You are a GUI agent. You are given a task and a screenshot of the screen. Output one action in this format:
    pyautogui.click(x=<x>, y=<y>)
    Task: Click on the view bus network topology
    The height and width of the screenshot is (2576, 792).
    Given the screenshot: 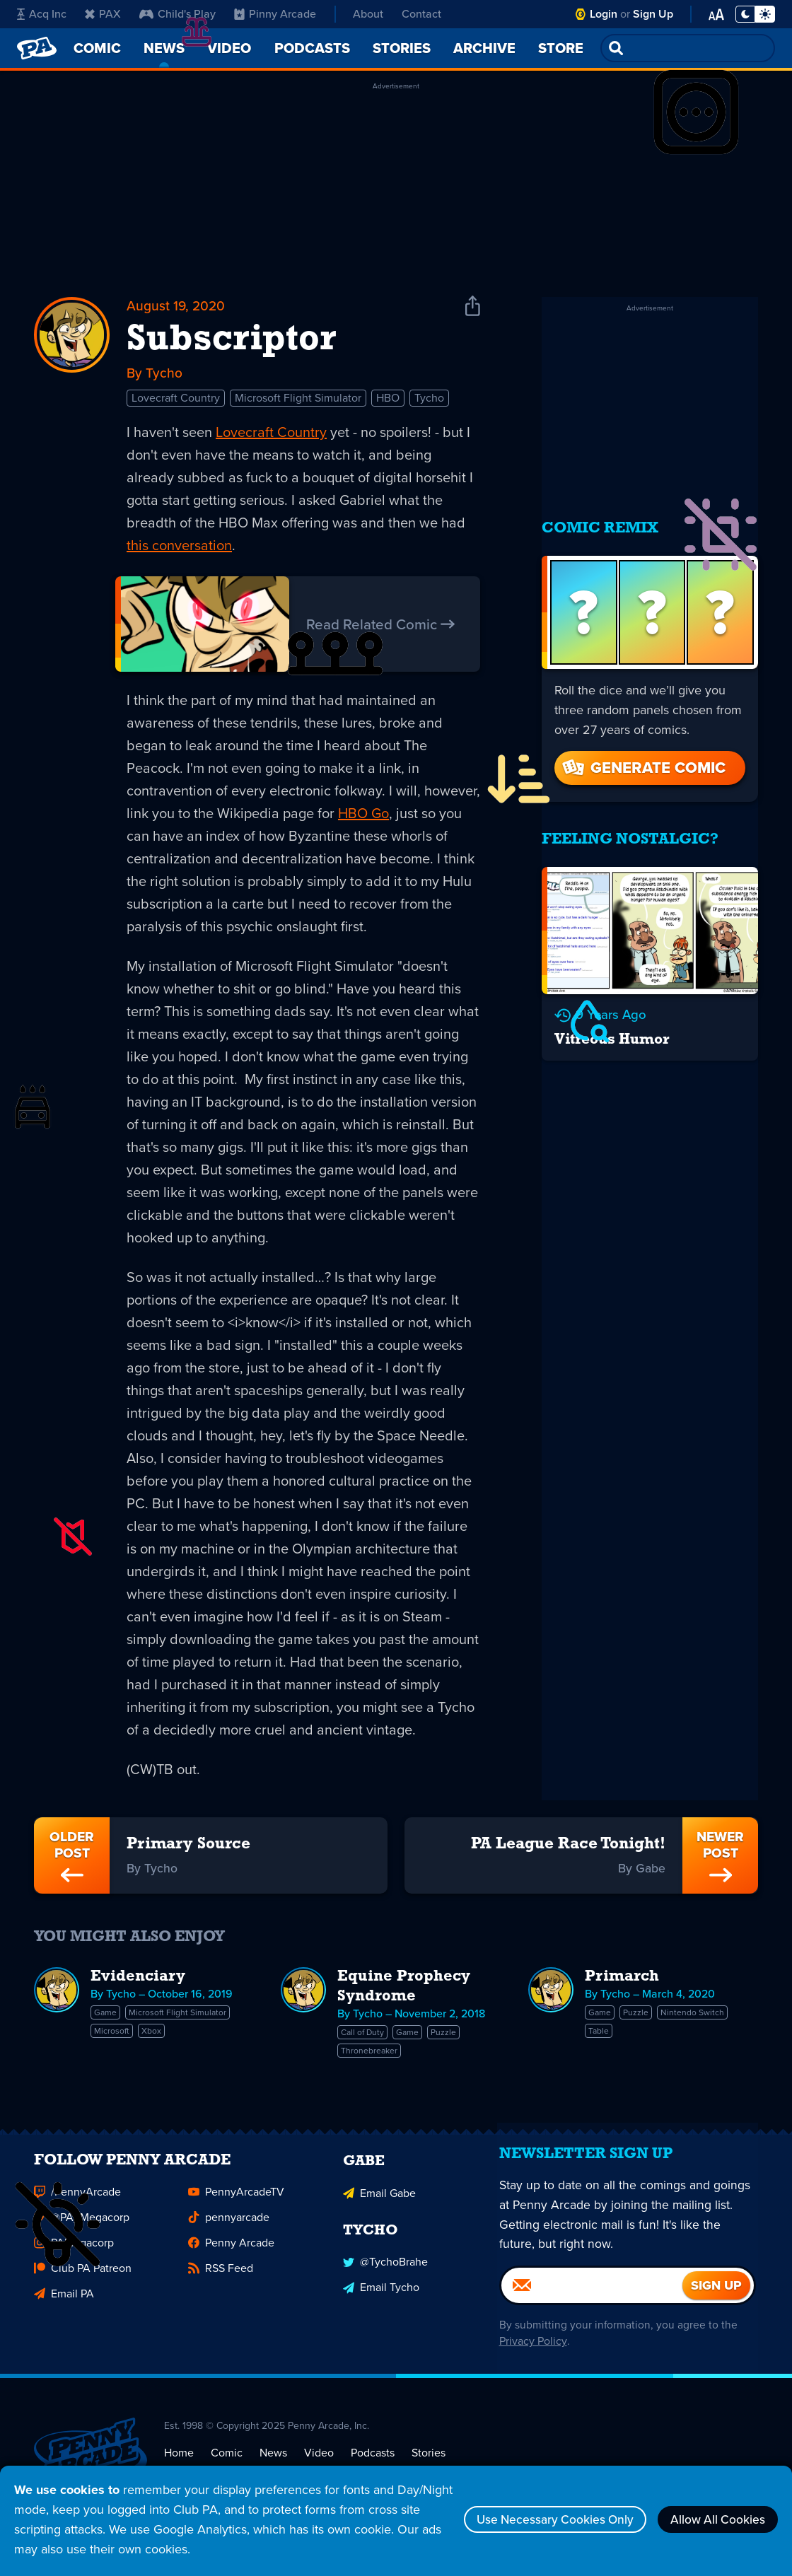 What is the action you would take?
    pyautogui.click(x=335, y=653)
    